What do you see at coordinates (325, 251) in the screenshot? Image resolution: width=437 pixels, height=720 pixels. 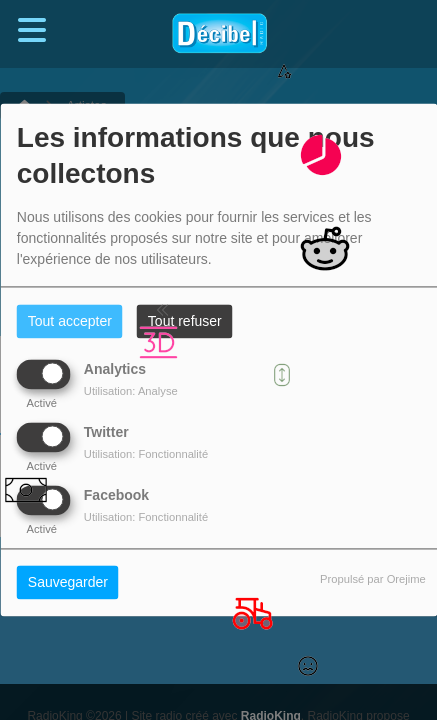 I see `open the Reddit app` at bounding box center [325, 251].